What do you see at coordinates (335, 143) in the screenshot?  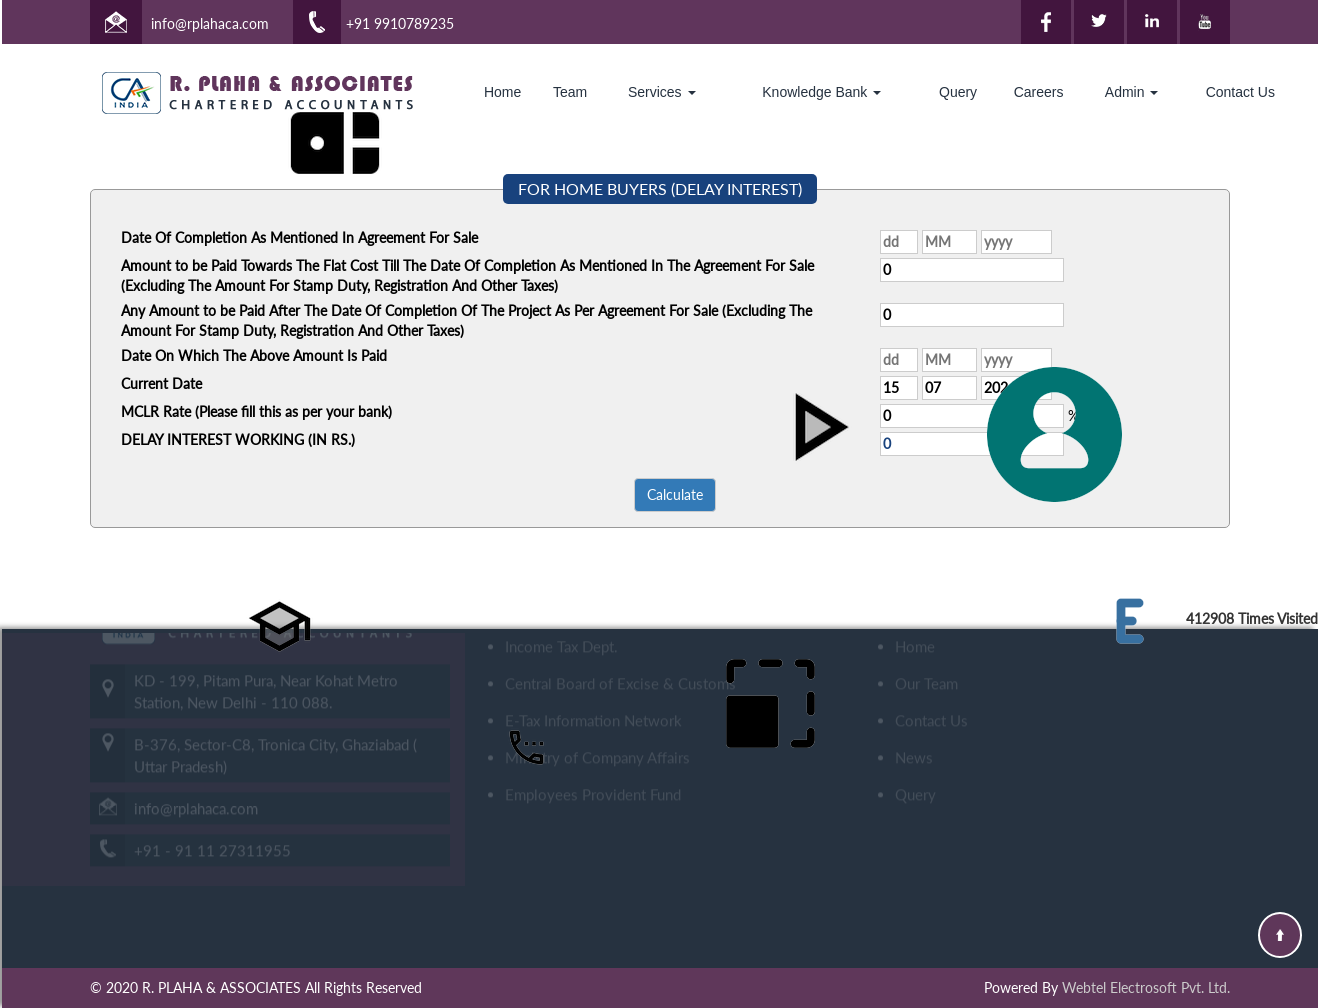 I see `access bento box or meal ordering feature` at bounding box center [335, 143].